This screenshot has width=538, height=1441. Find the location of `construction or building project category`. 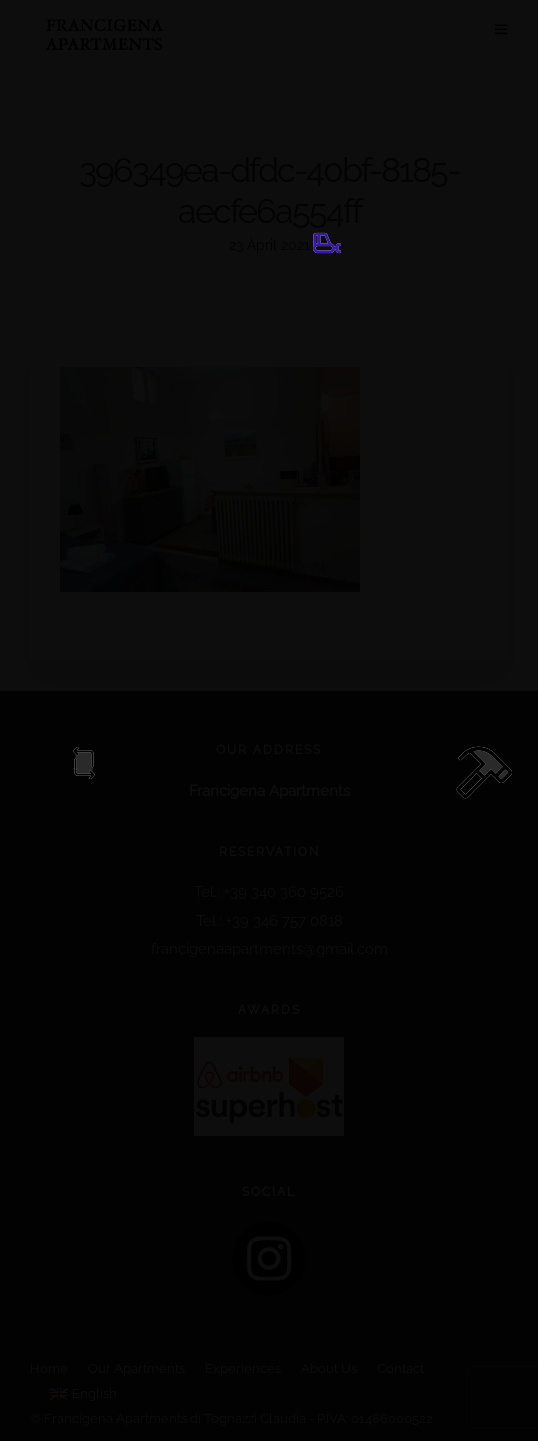

construction or building project category is located at coordinates (327, 243).